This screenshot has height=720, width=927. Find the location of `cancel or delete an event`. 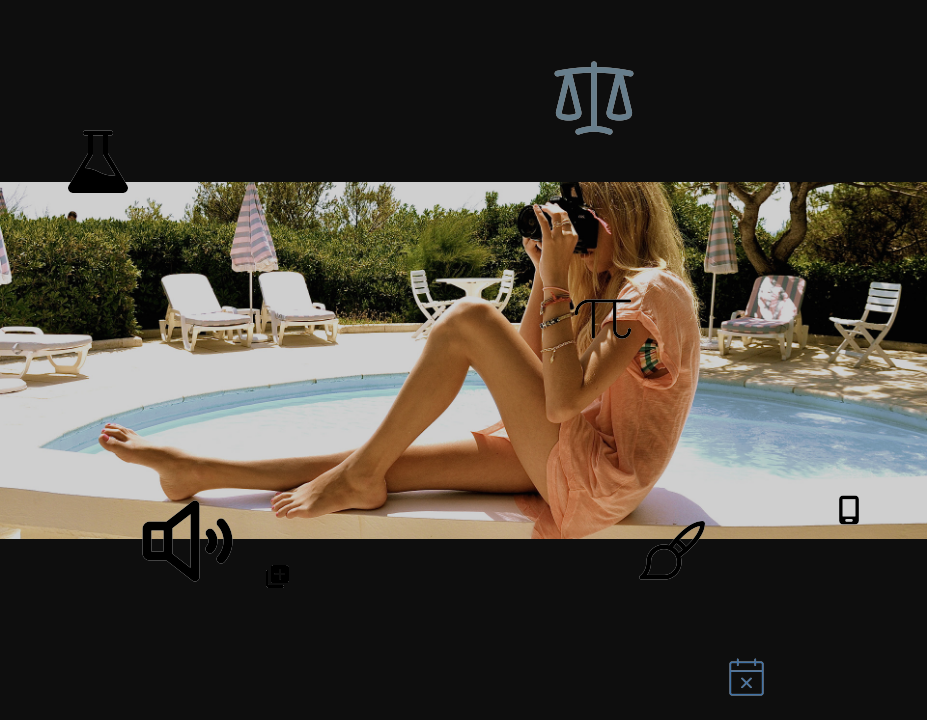

cancel or delete an event is located at coordinates (746, 678).